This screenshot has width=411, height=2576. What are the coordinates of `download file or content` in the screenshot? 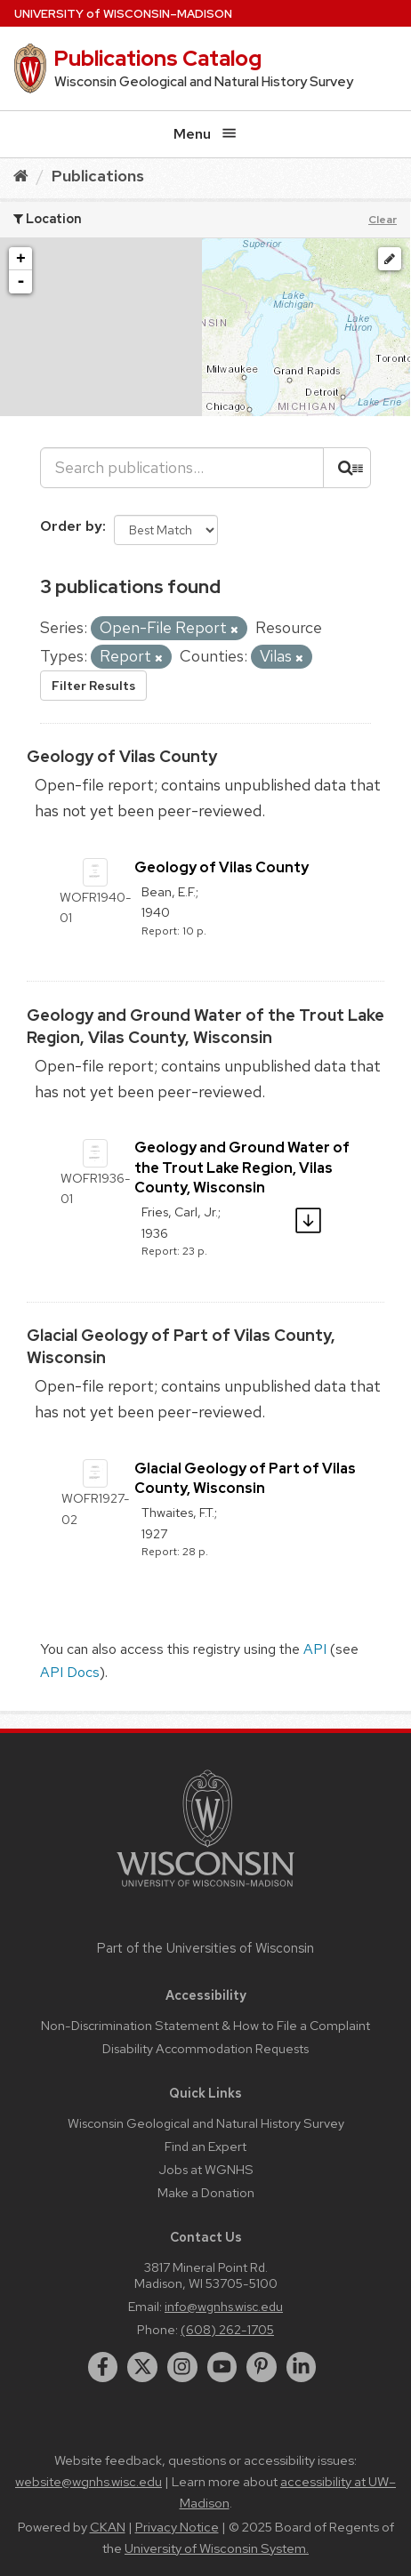 It's located at (308, 1220).